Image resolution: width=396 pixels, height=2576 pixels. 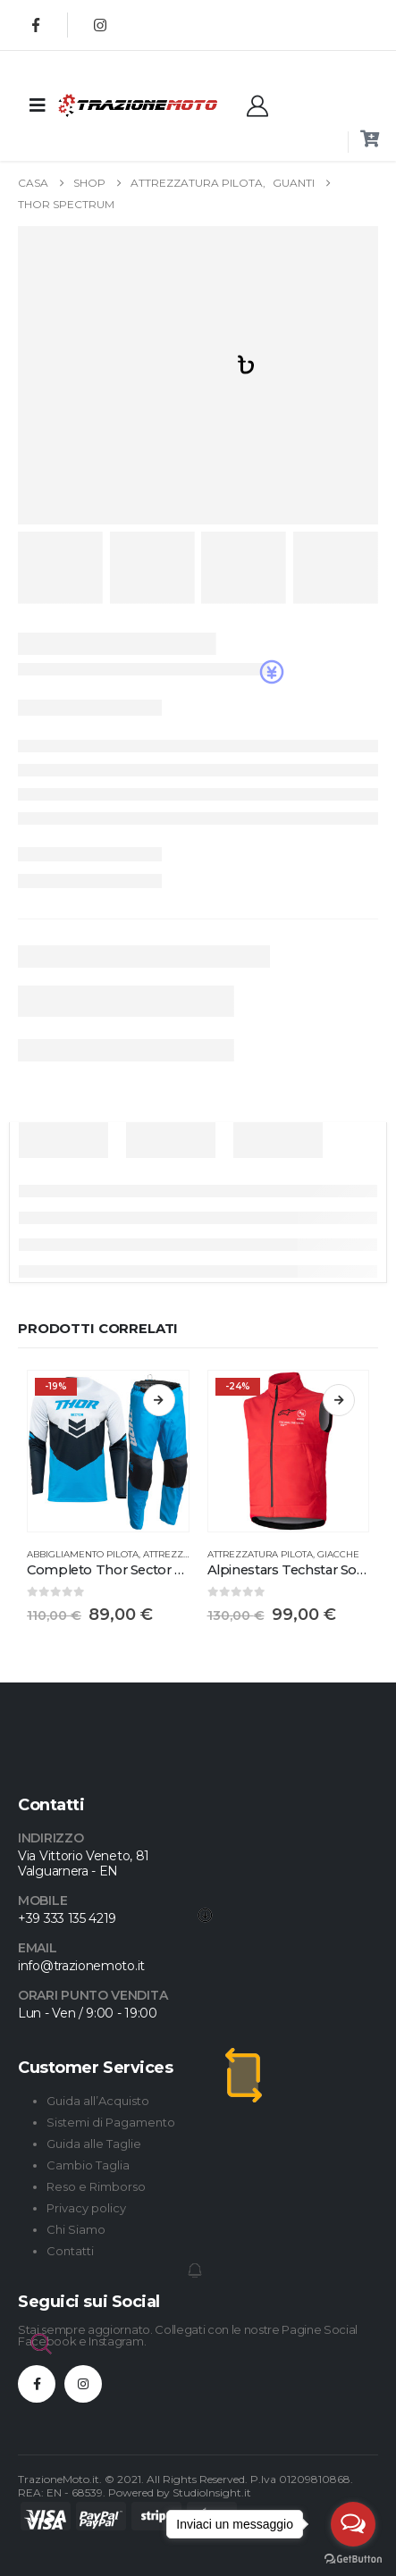 I want to click on search for content or items, so click(x=41, y=2344).